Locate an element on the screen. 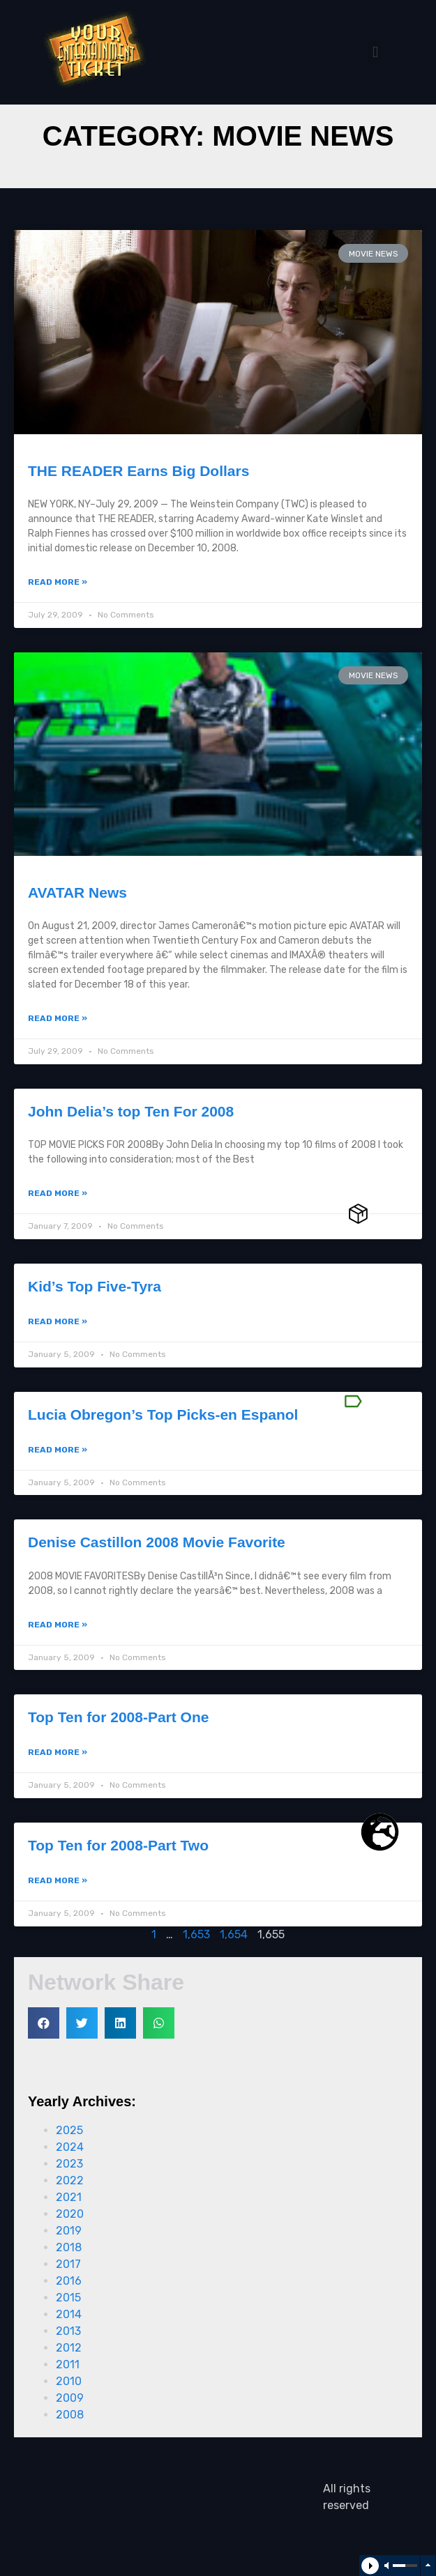  select europe as your region is located at coordinates (379, 1832).